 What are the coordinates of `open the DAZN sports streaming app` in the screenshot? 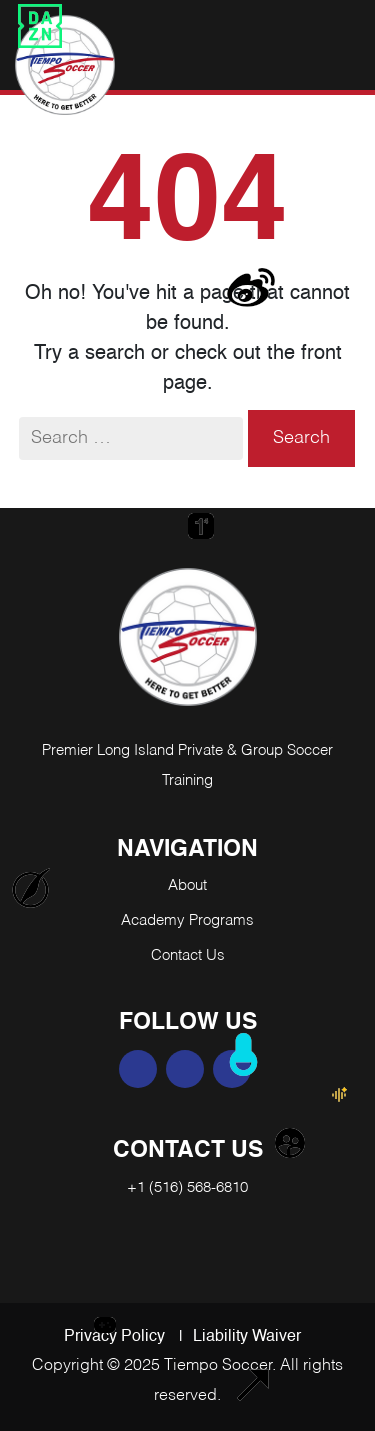 It's located at (40, 26).